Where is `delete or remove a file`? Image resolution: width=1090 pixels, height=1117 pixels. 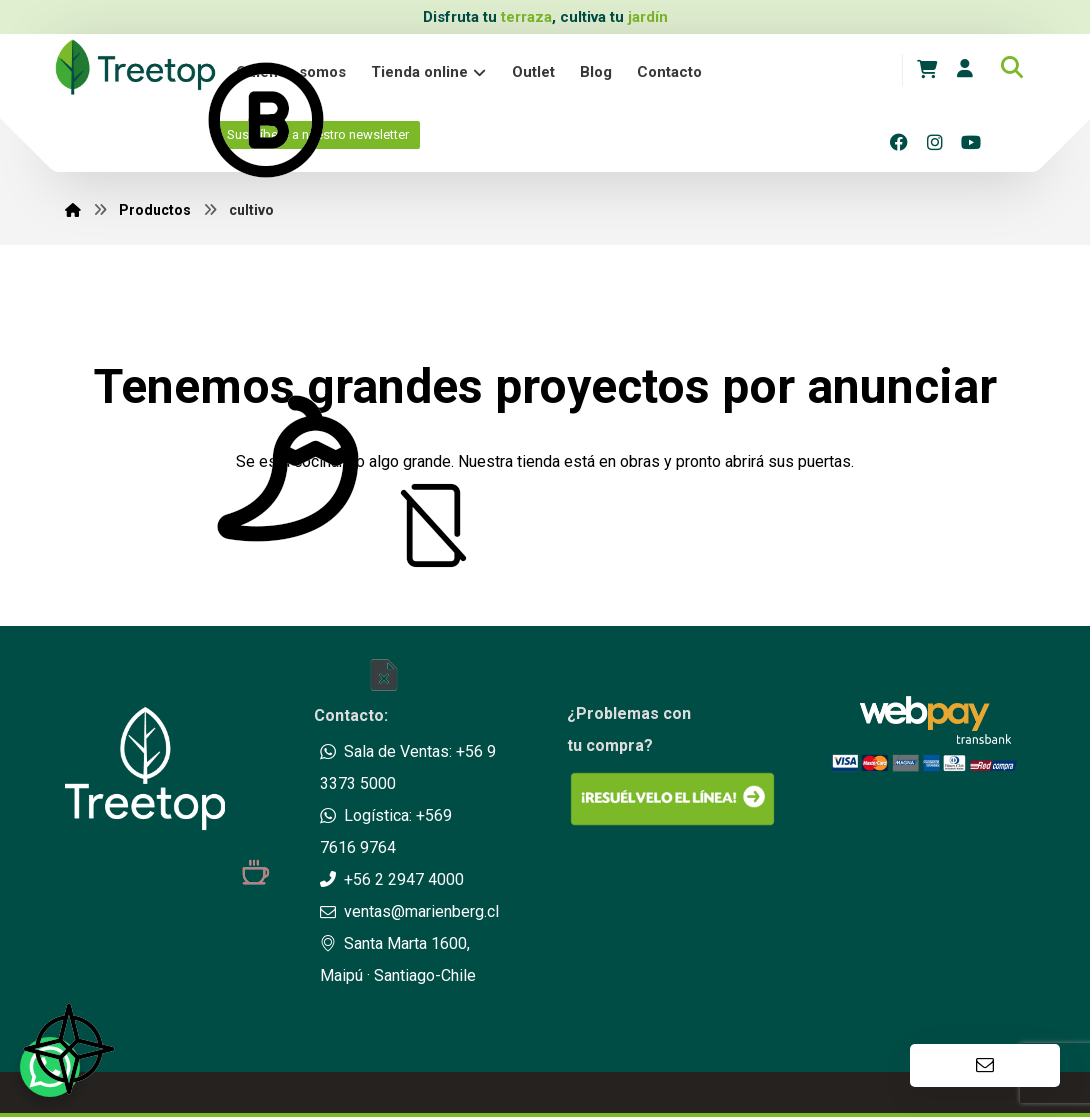
delete or remove a file is located at coordinates (384, 675).